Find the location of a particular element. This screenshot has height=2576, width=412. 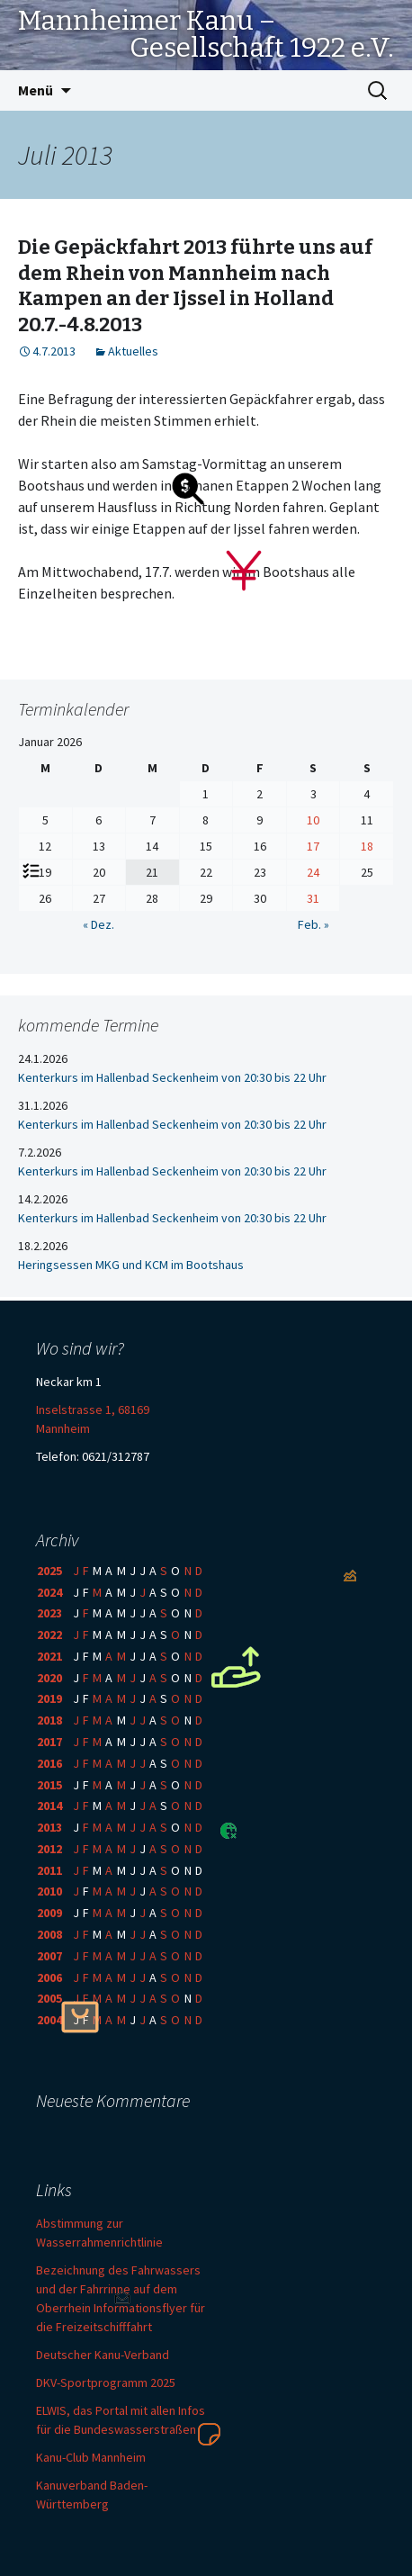

view area chart with trend line overlay is located at coordinates (350, 1576).